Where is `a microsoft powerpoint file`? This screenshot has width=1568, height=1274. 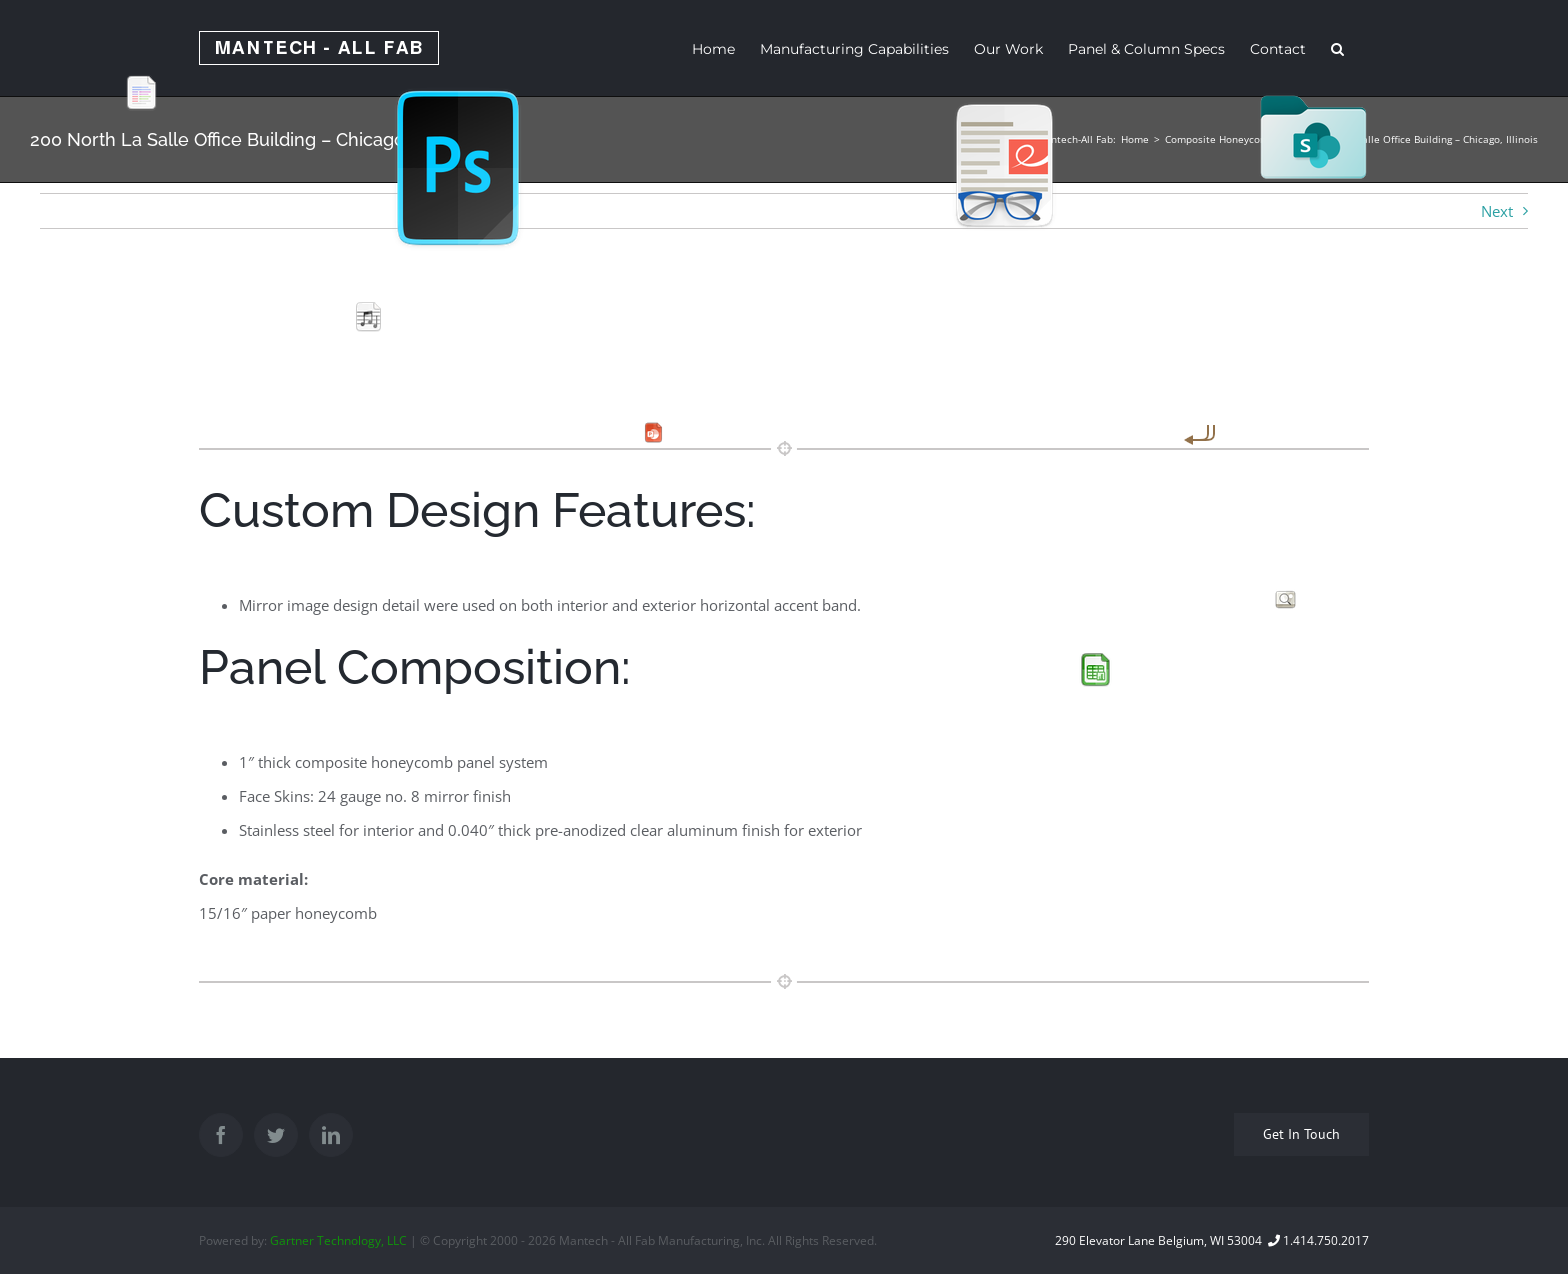
a microsoft powerpoint file is located at coordinates (653, 432).